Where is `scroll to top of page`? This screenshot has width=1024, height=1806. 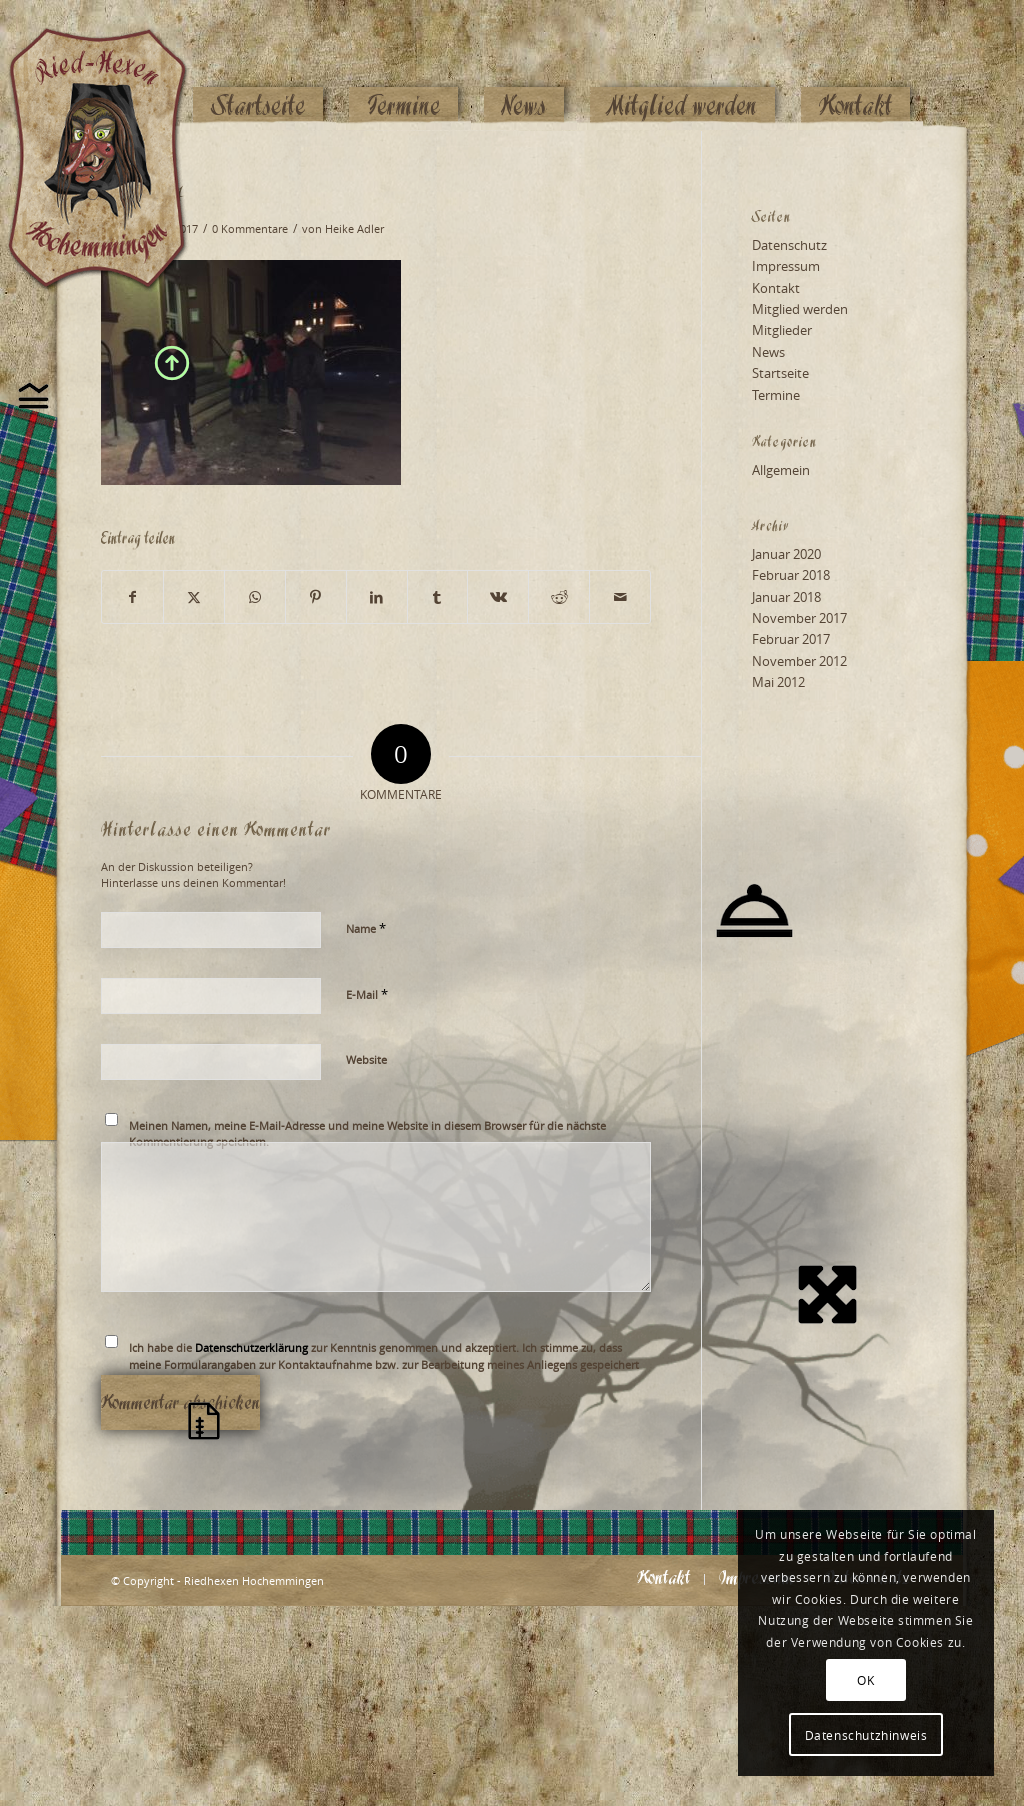 scroll to top of page is located at coordinates (172, 363).